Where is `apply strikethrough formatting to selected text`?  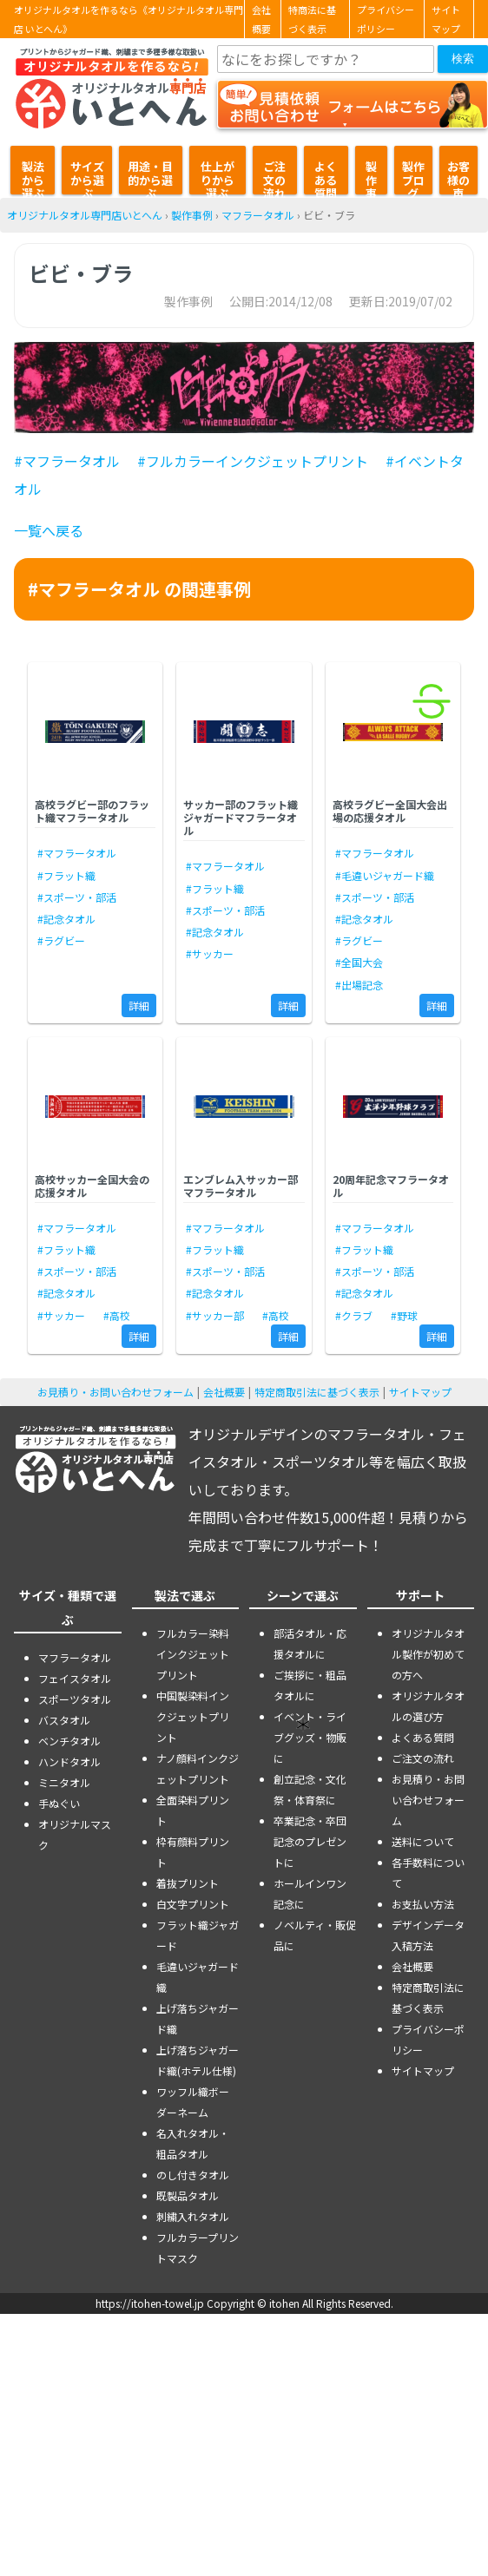
apply strikethrough formatting to selected text is located at coordinates (432, 701).